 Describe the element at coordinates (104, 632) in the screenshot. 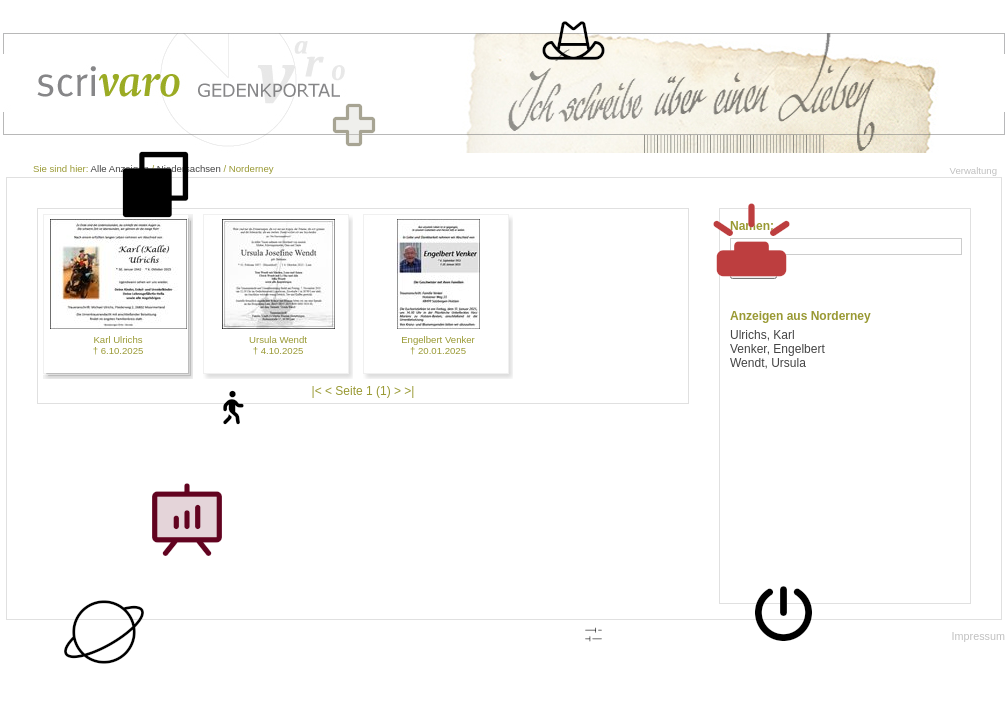

I see `explore global or worldwide content` at that location.